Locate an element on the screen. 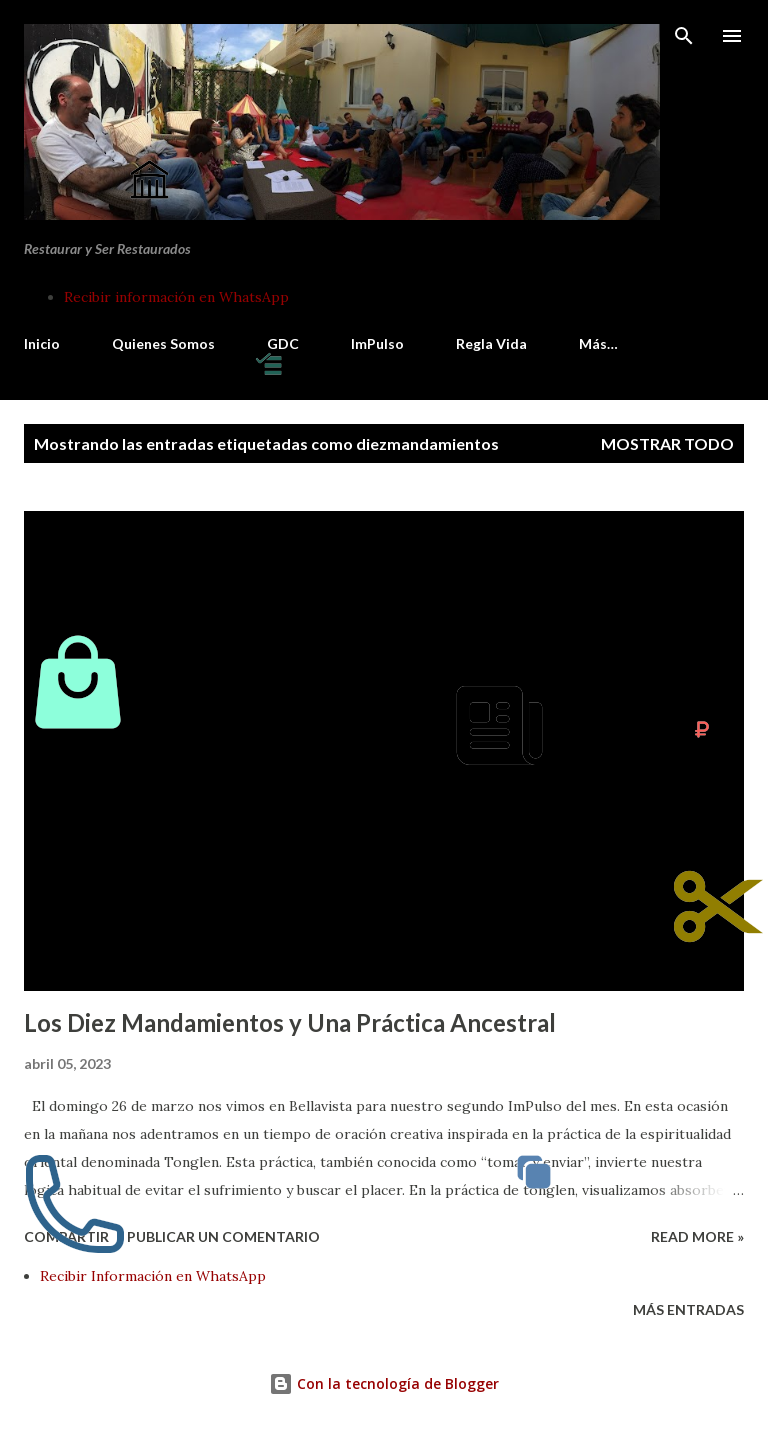 Image resolution: width=768 pixels, height=1440 pixels. indicates russian ruble currency is located at coordinates (702, 729).